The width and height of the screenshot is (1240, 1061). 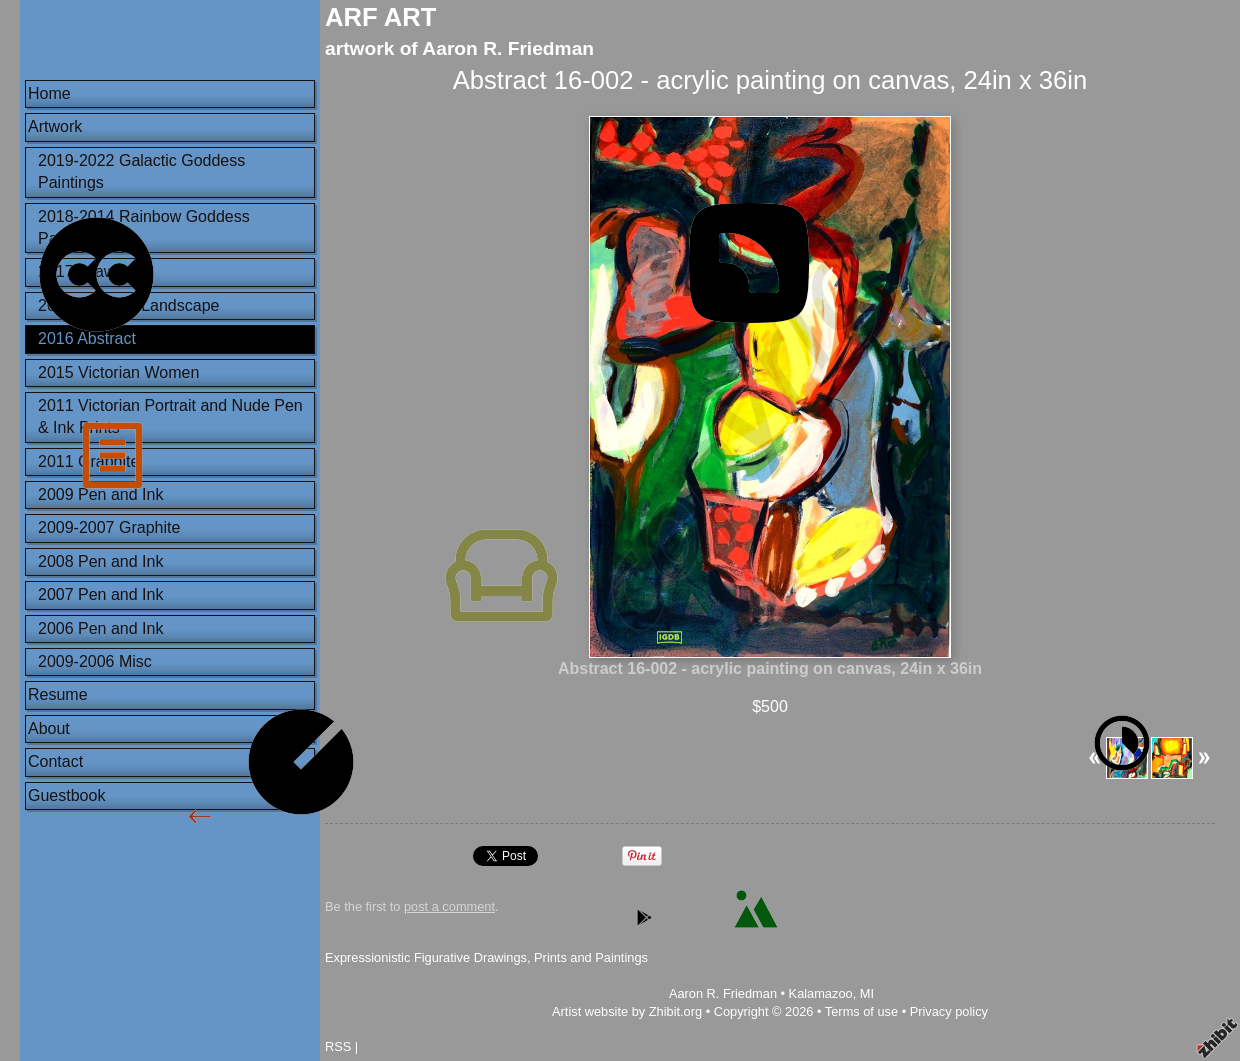 What do you see at coordinates (1122, 743) in the screenshot?
I see `indicates progress at approximately 25% completion` at bounding box center [1122, 743].